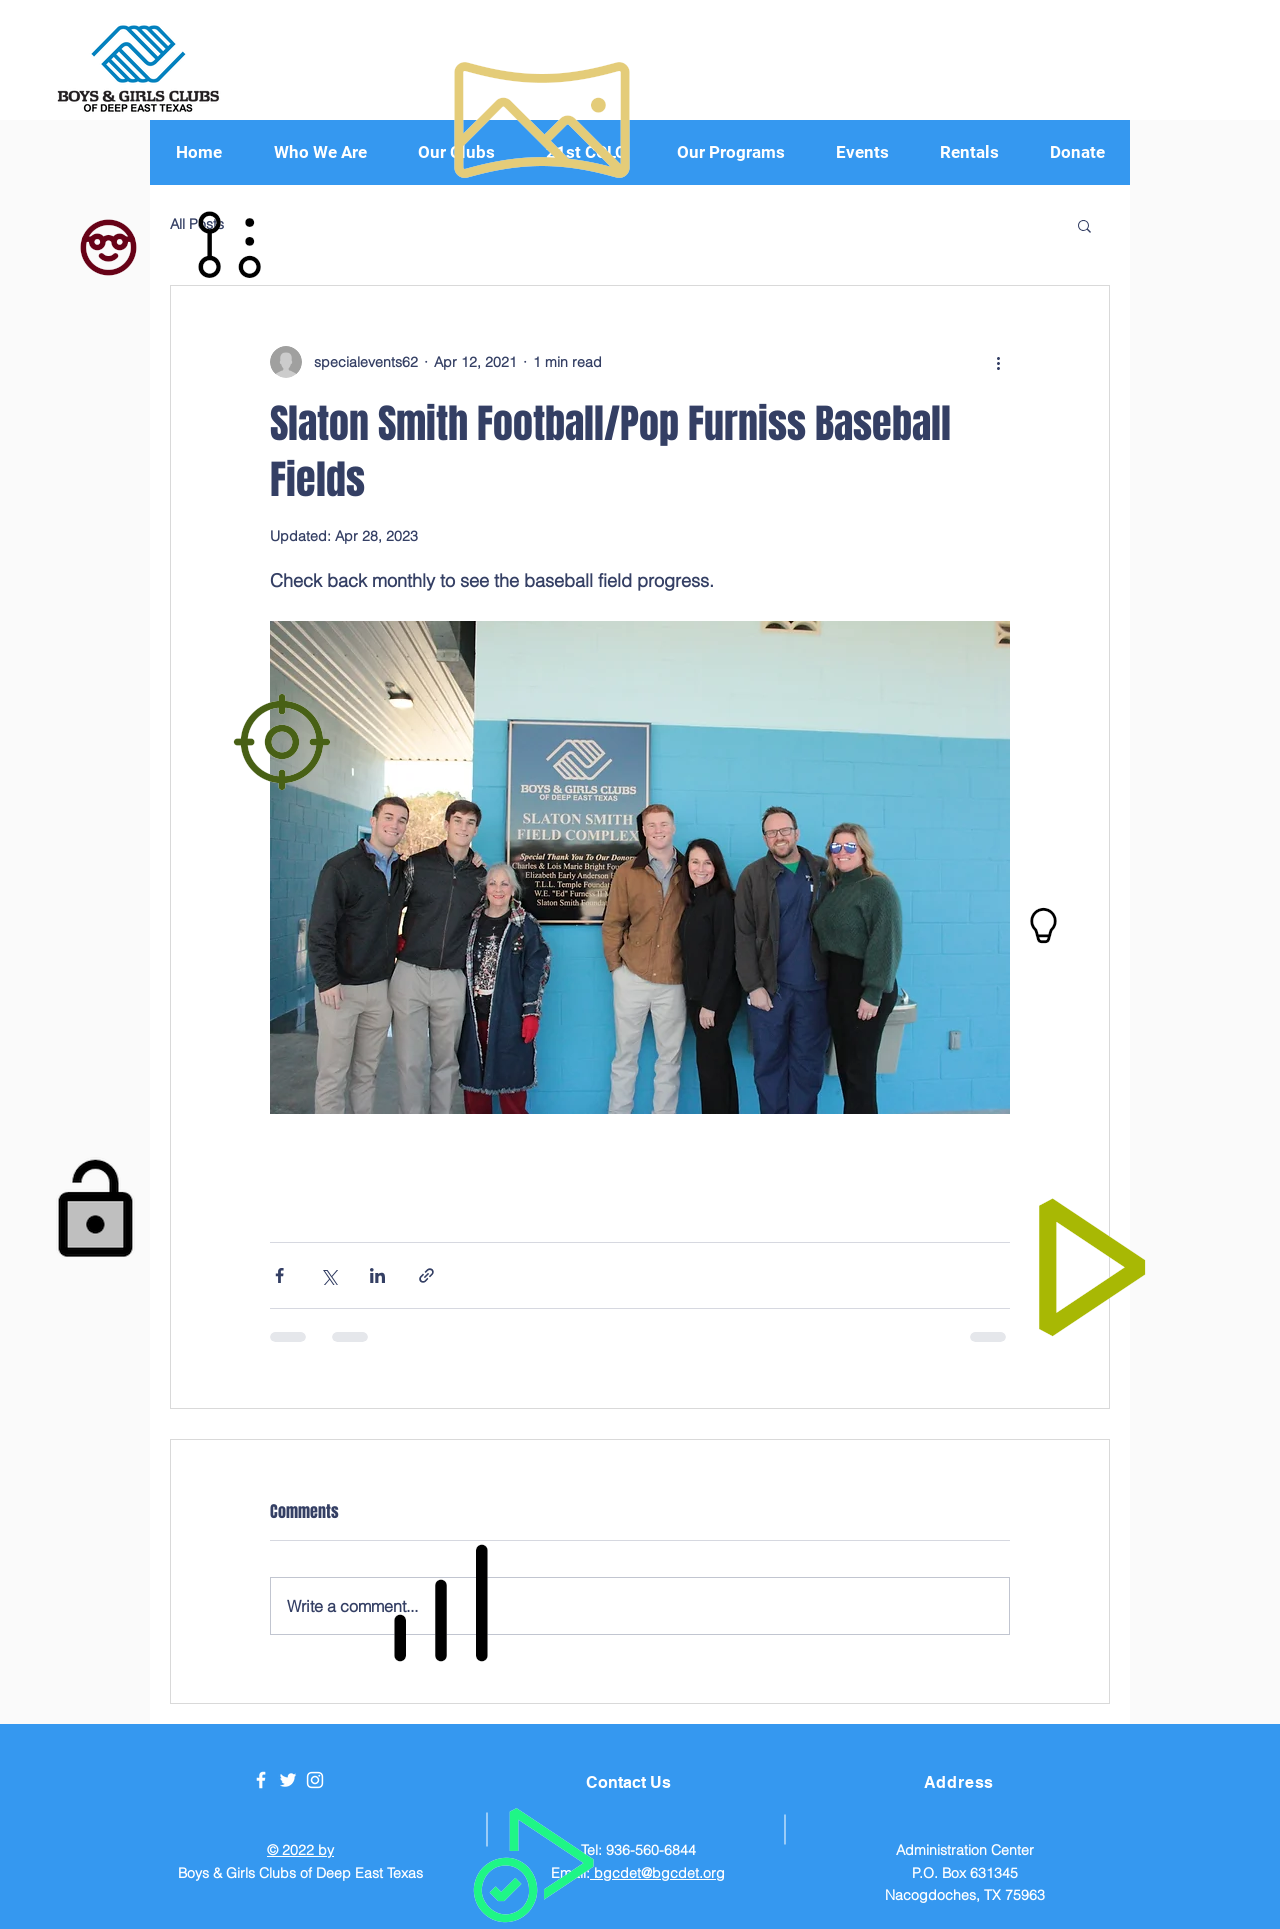  What do you see at coordinates (95, 1210) in the screenshot?
I see `unlock or unsecure an item` at bounding box center [95, 1210].